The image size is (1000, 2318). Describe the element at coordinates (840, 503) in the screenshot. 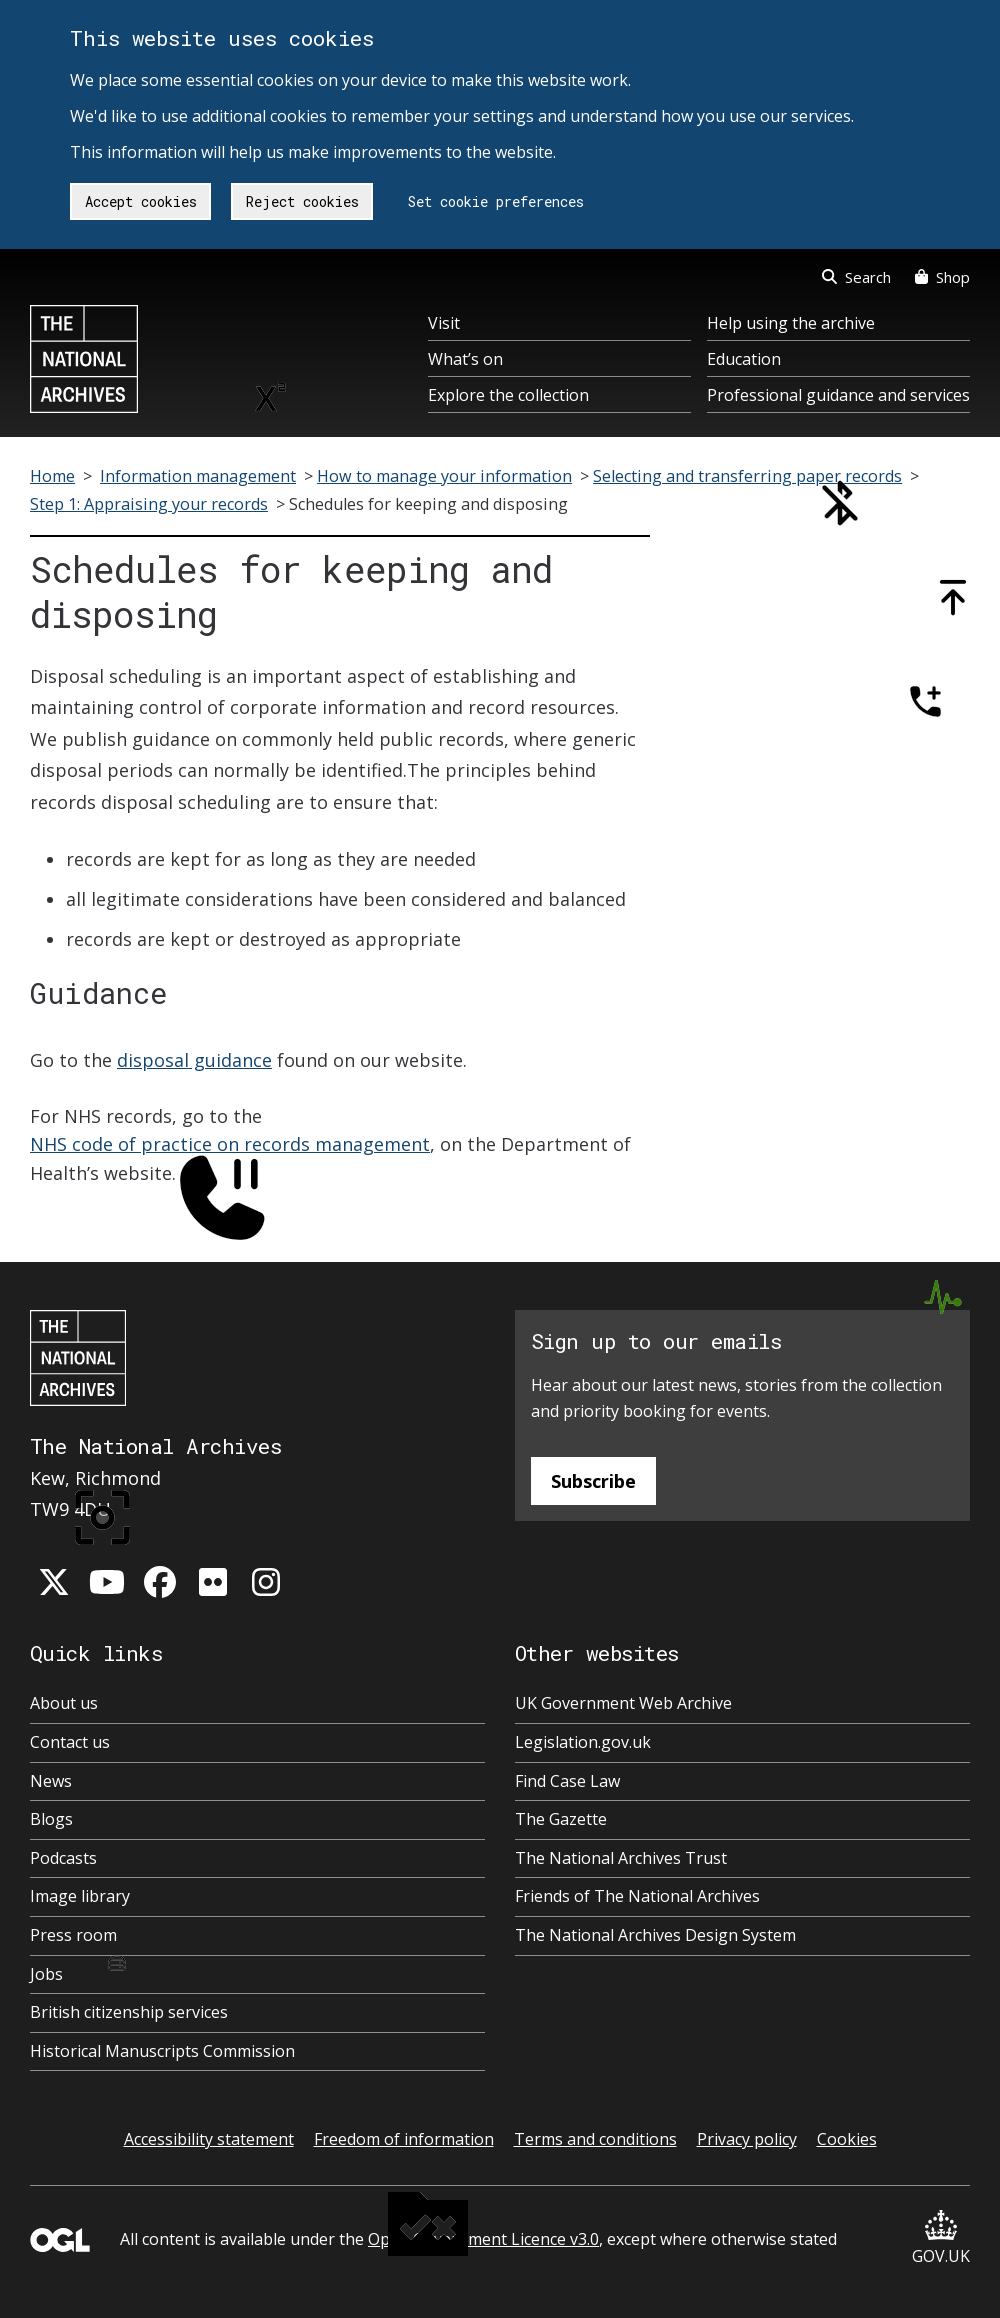

I see `bluetooth is currently disabled` at that location.